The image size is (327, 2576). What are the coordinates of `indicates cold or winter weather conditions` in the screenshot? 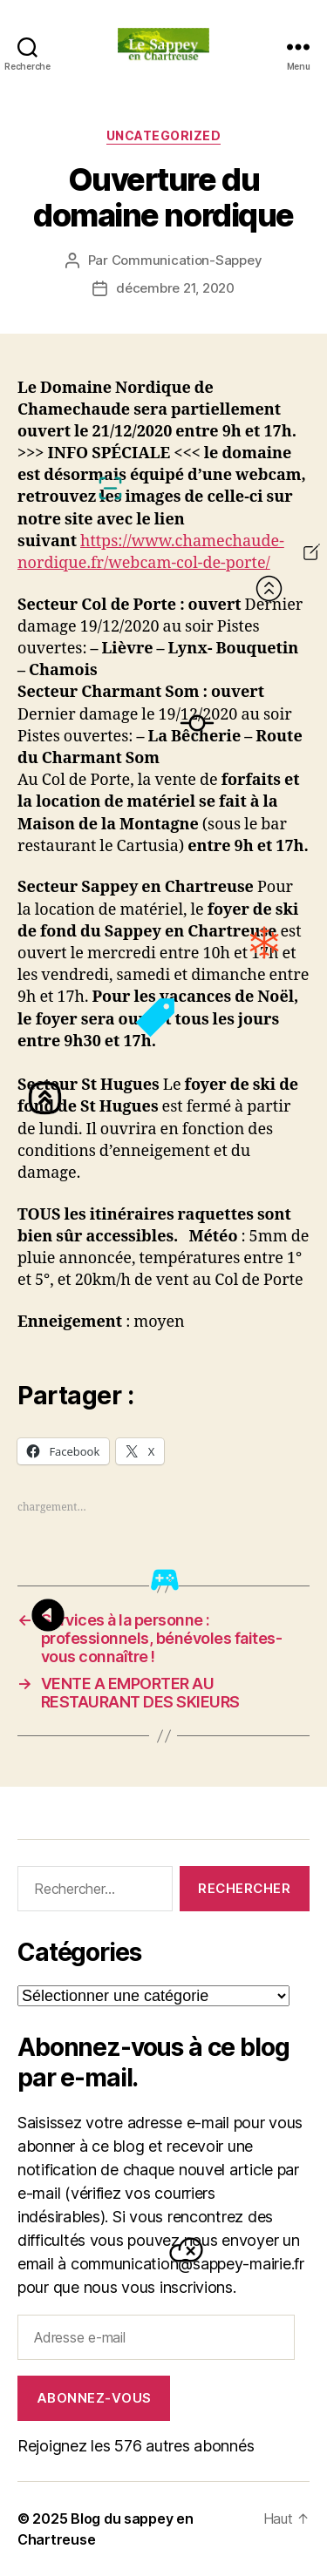 It's located at (264, 943).